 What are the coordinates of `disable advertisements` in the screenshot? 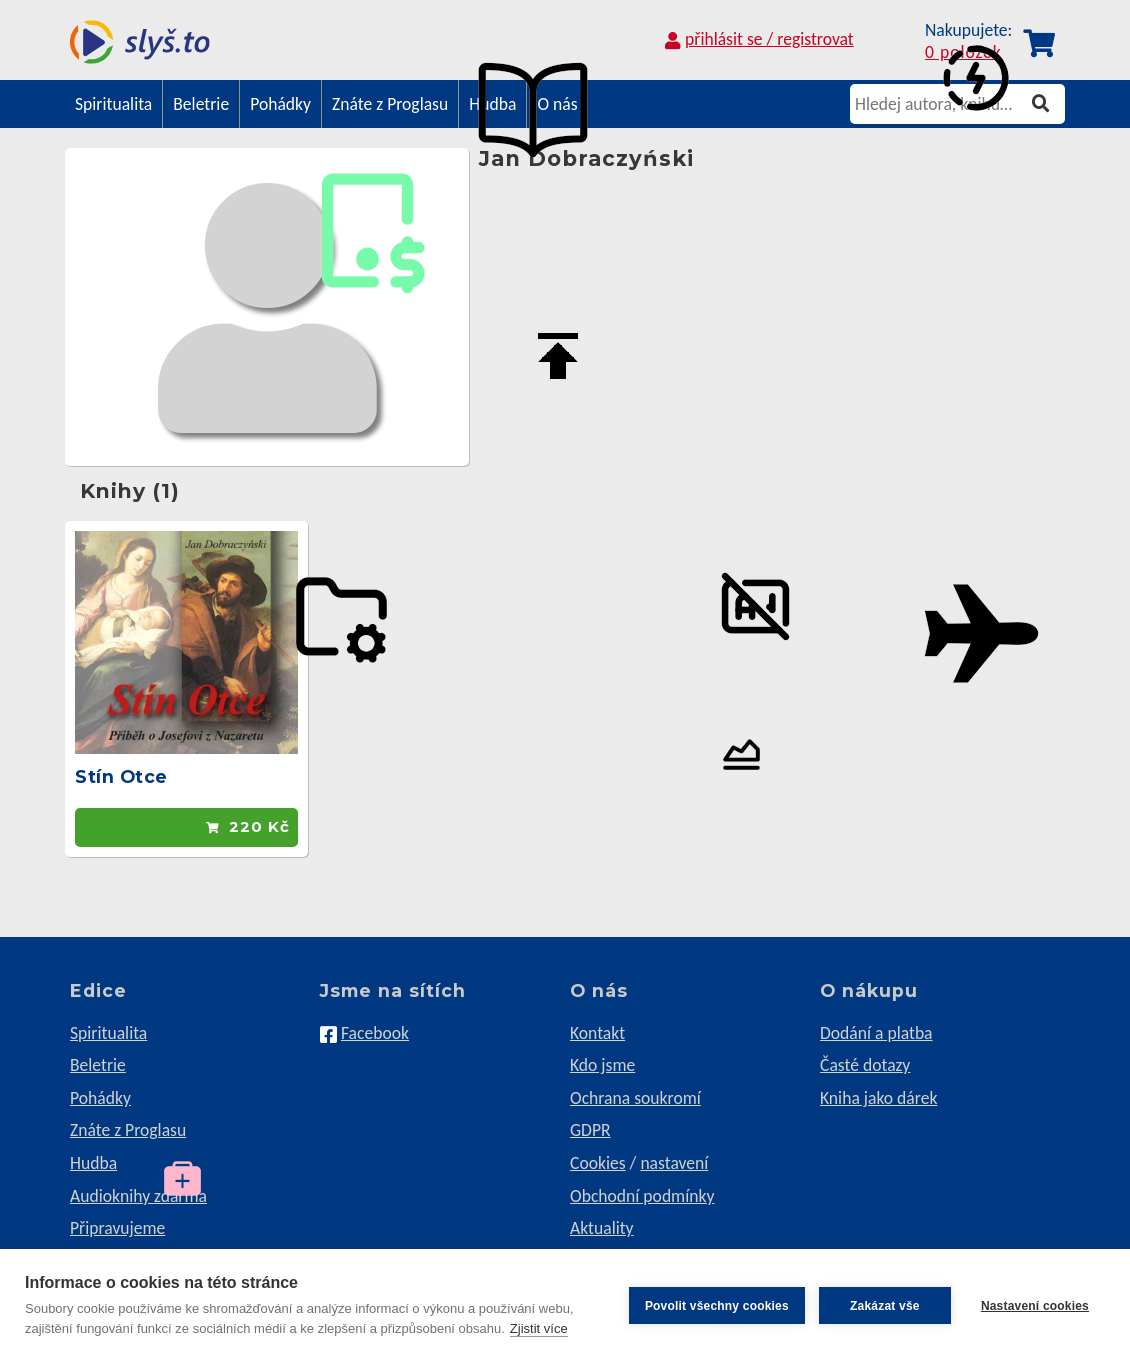 It's located at (755, 606).